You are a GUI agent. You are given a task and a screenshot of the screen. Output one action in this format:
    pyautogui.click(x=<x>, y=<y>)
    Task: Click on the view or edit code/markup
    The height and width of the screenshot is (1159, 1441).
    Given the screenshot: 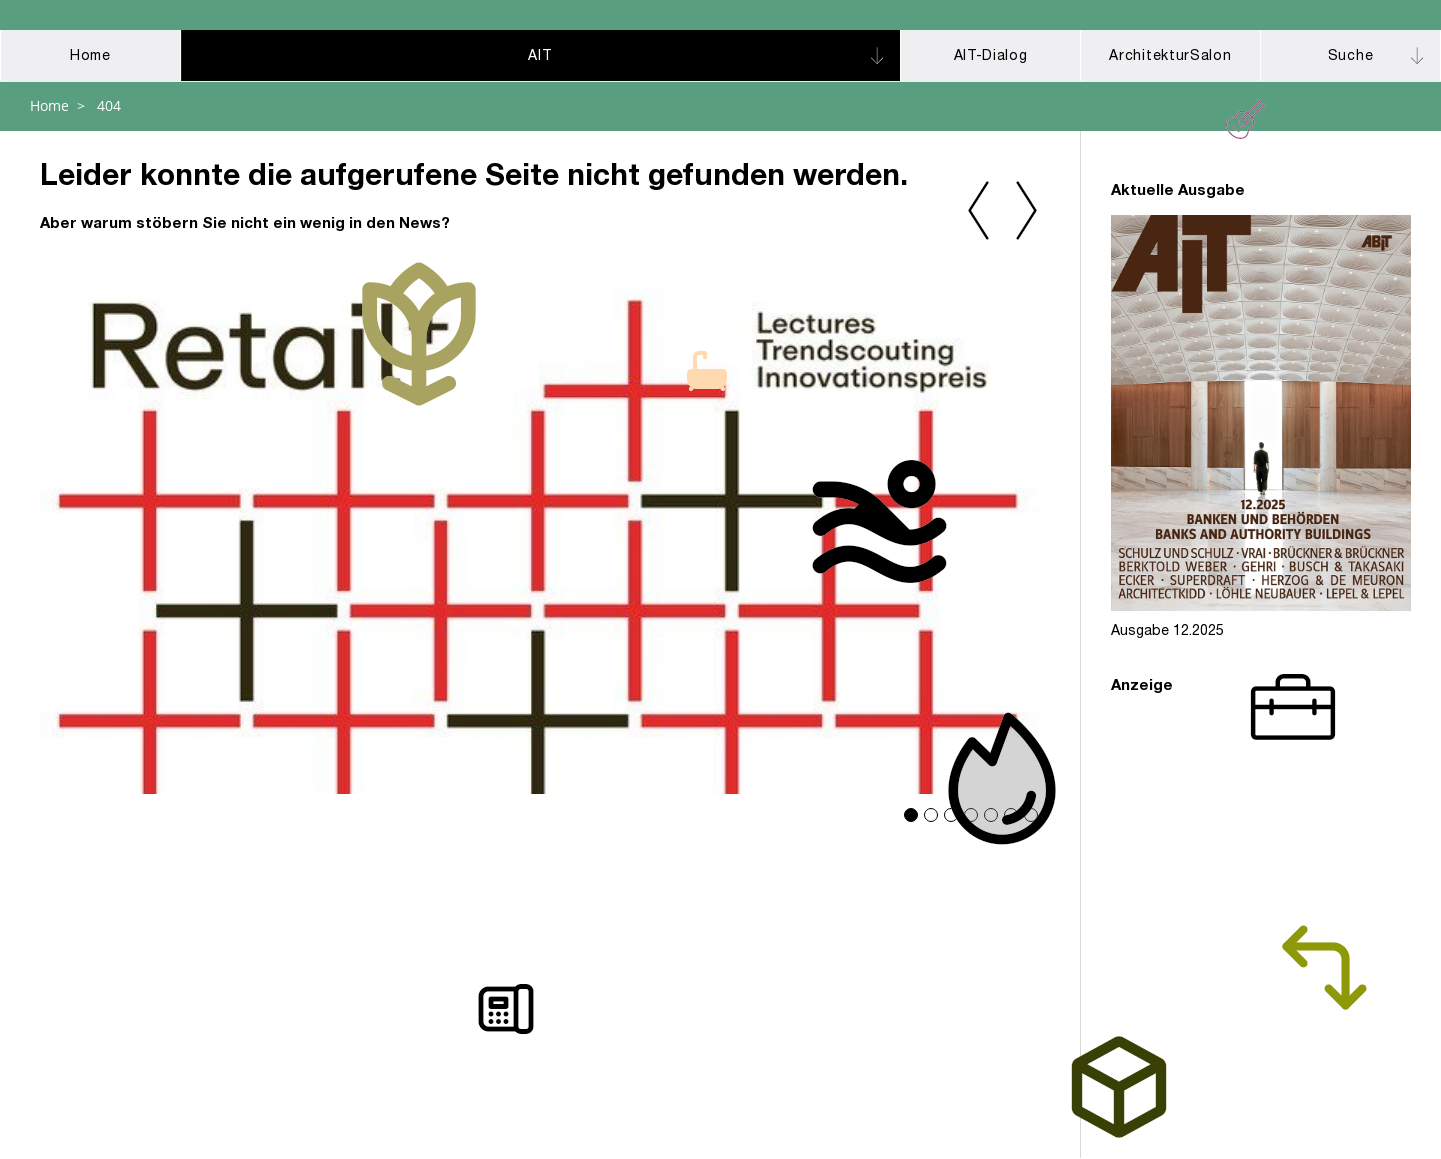 What is the action you would take?
    pyautogui.click(x=1002, y=210)
    